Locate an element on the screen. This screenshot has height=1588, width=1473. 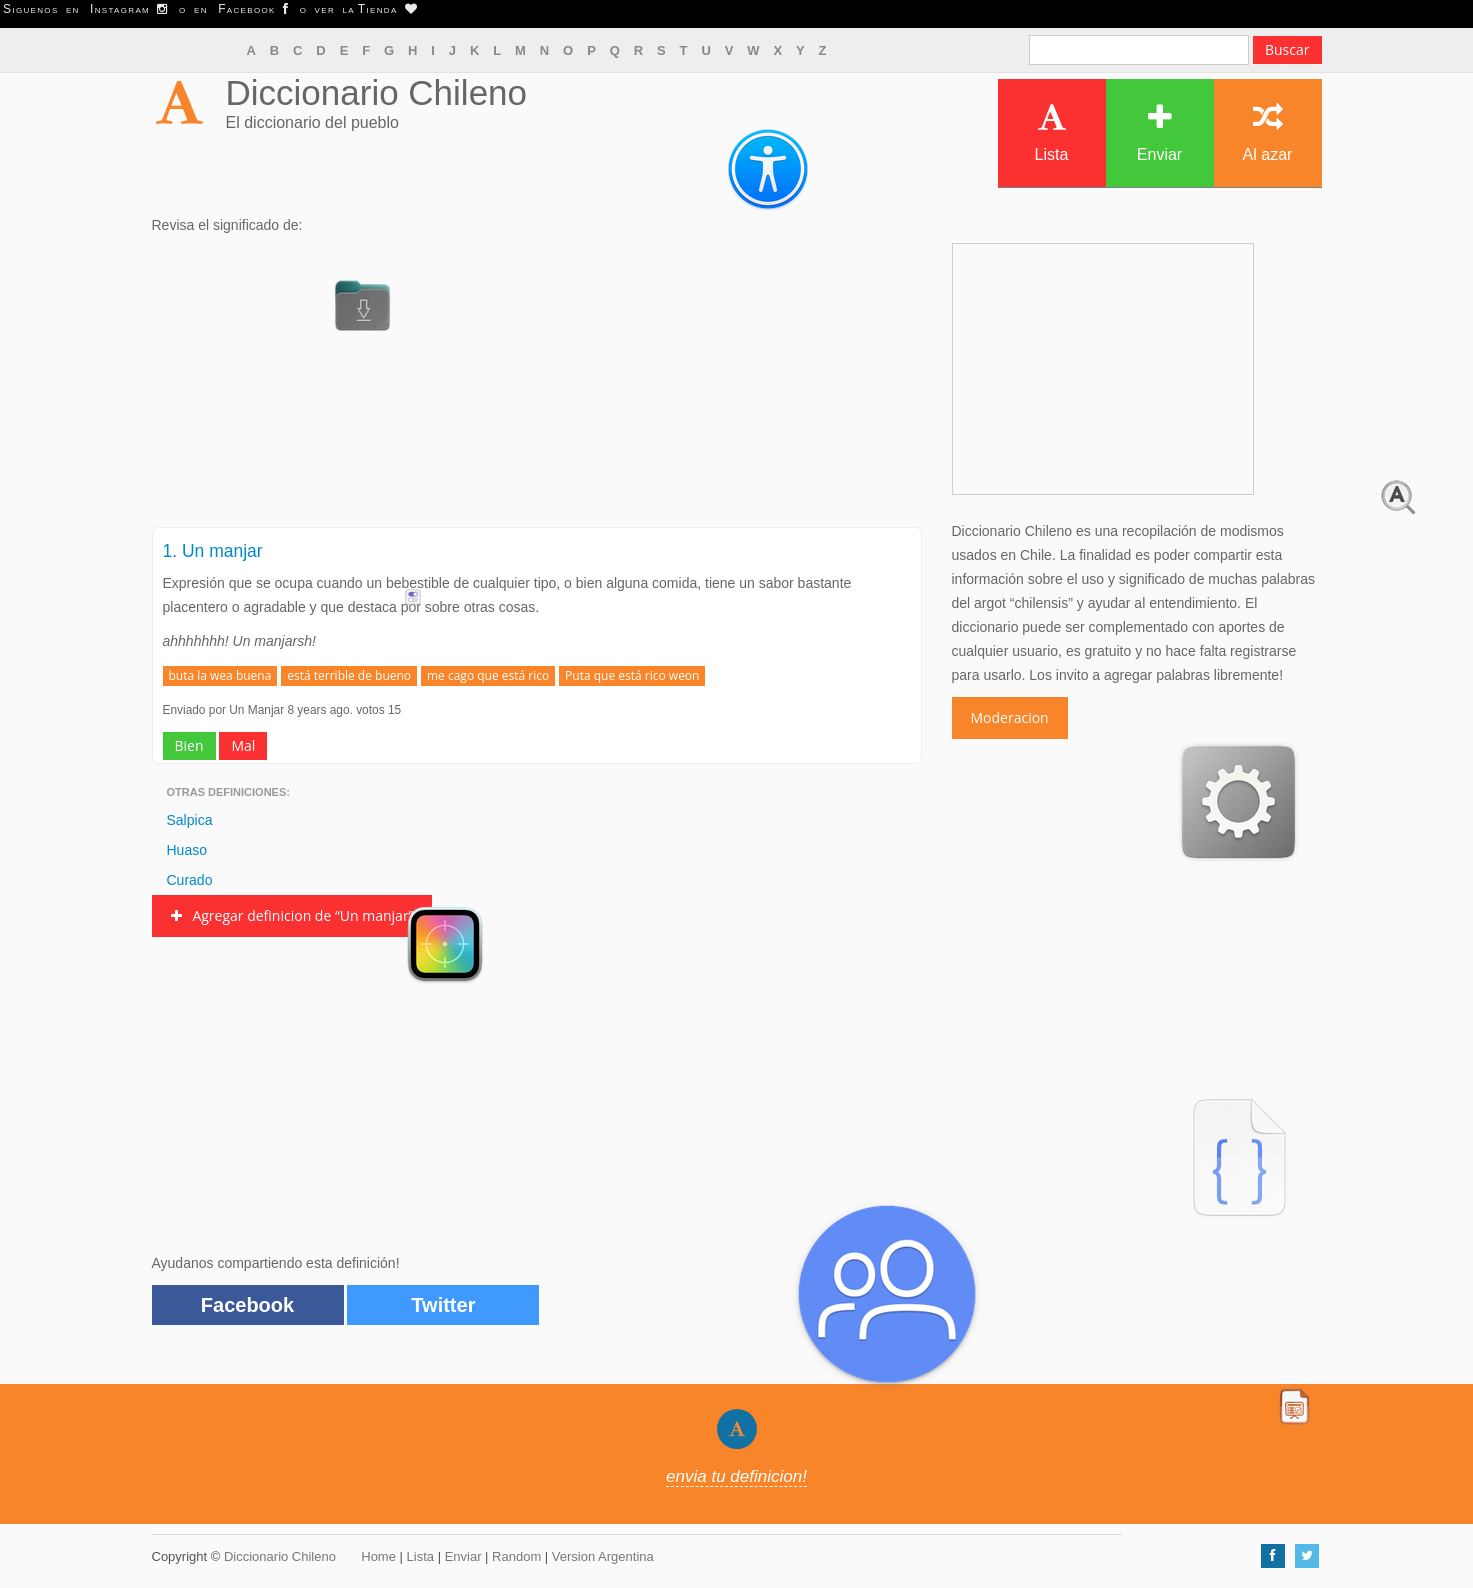
executable file or application ready to run is located at coordinates (1238, 801).